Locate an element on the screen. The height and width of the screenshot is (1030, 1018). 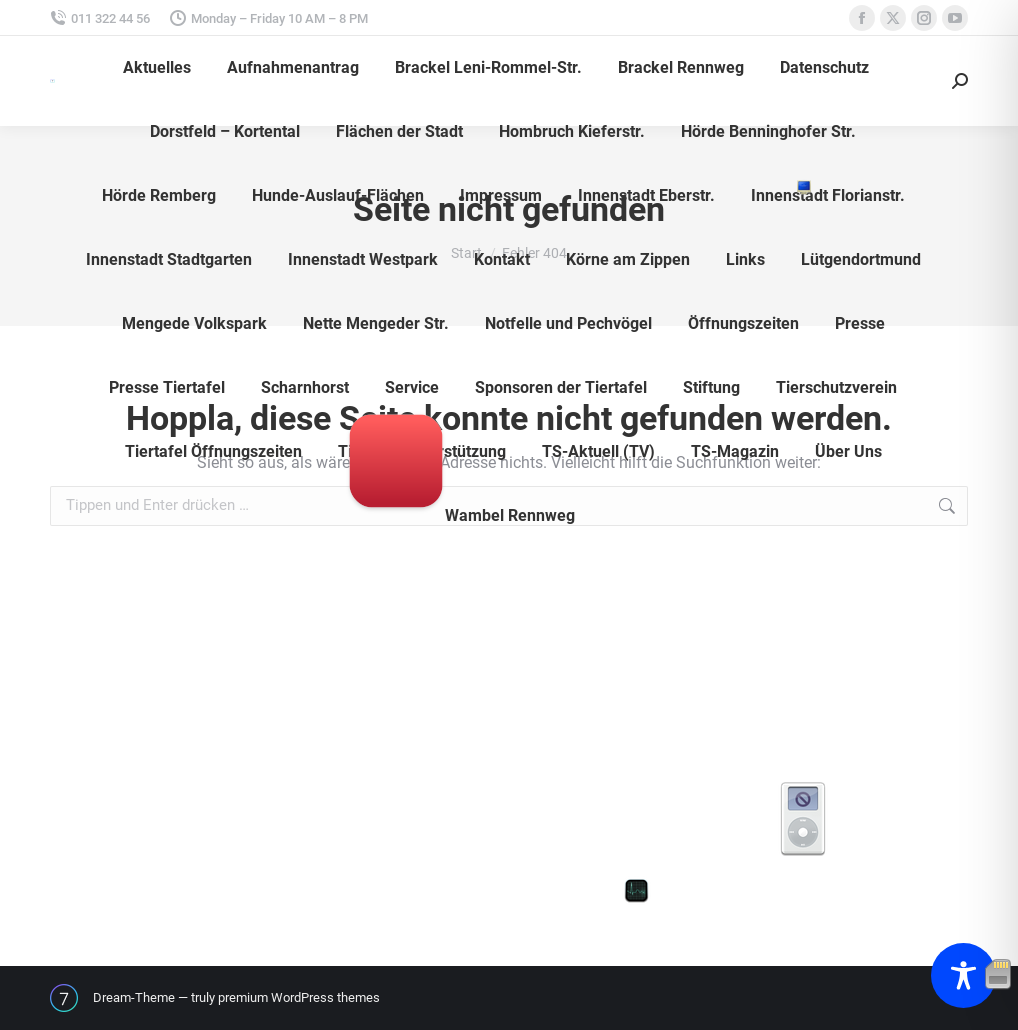
access connected USB flash drive is located at coordinates (998, 974).